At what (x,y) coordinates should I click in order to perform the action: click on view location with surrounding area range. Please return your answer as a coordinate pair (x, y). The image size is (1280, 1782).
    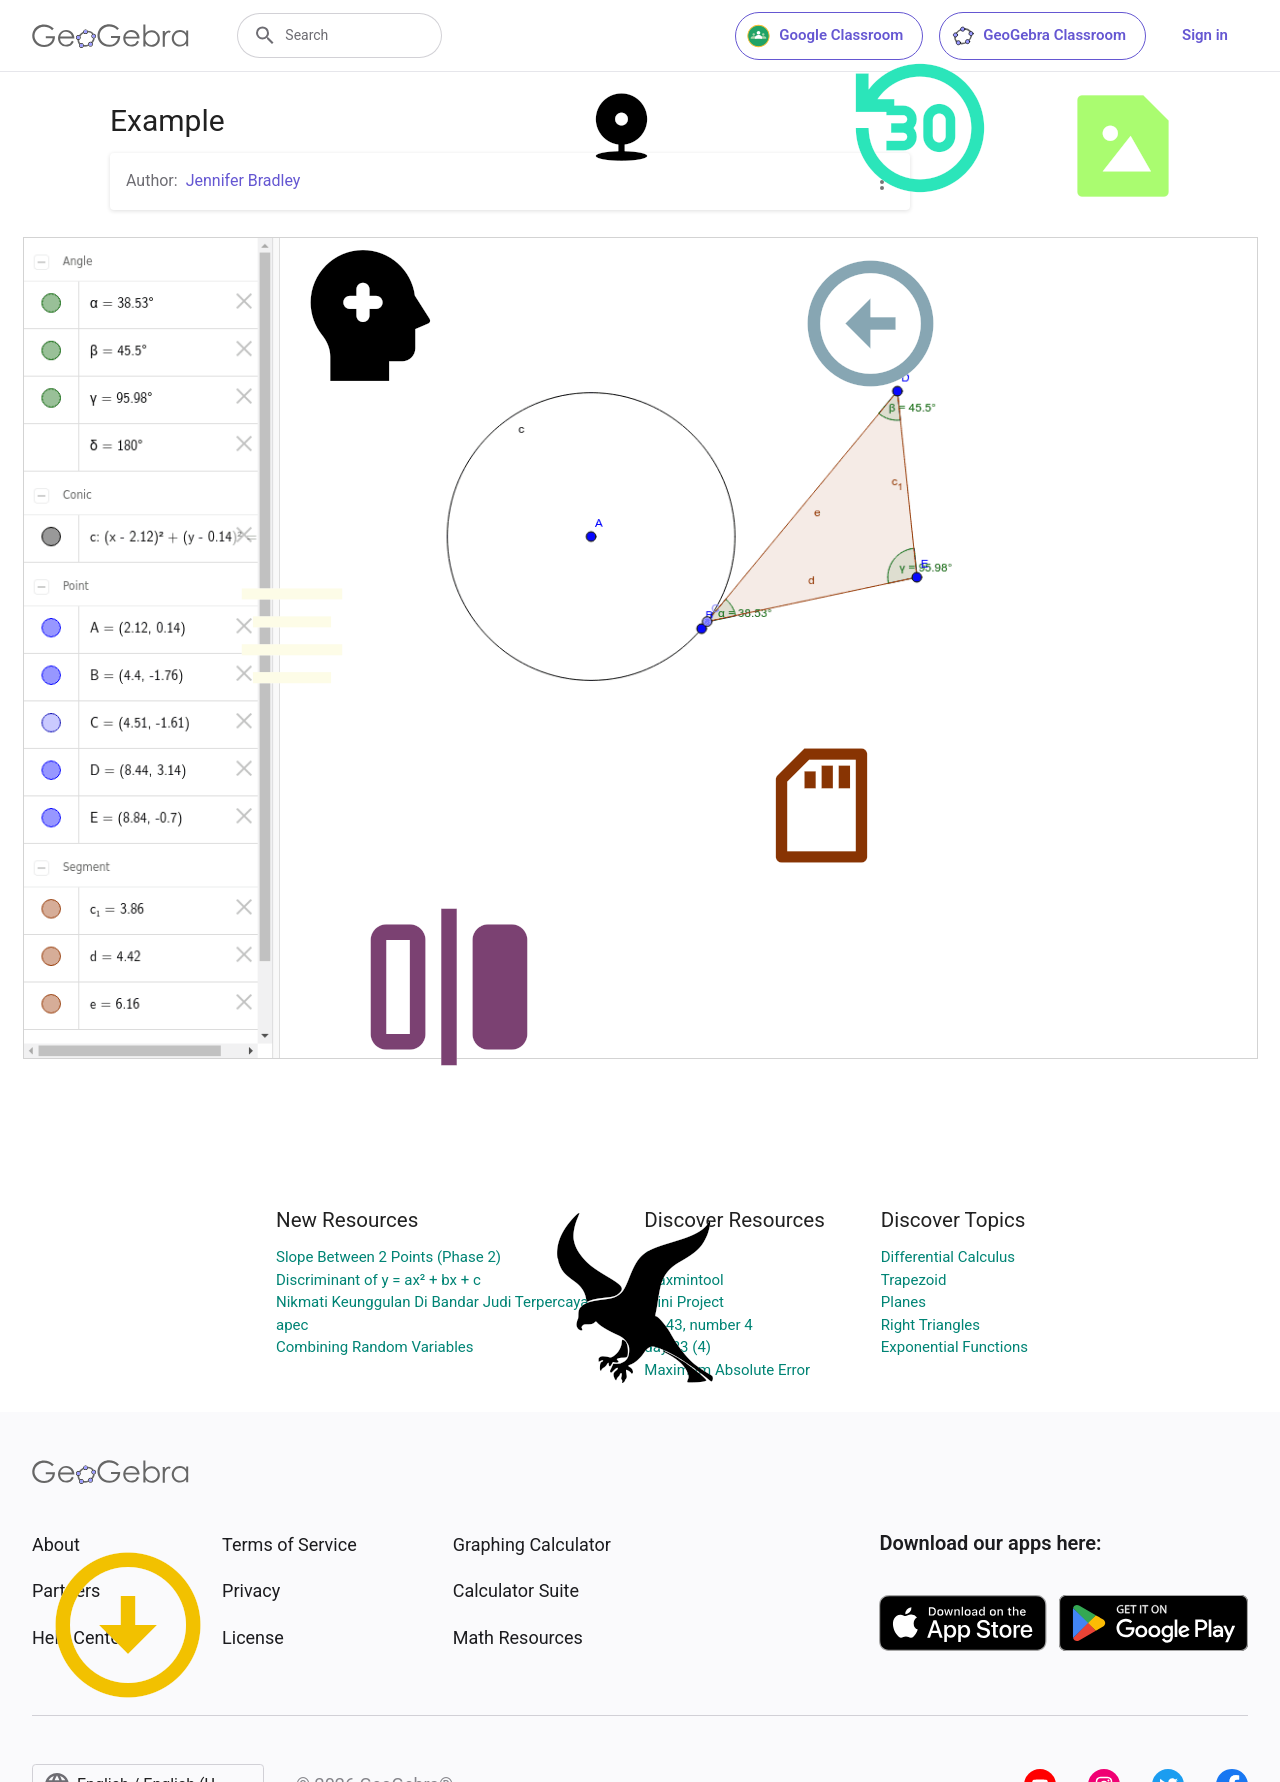
    Looking at the image, I should click on (621, 125).